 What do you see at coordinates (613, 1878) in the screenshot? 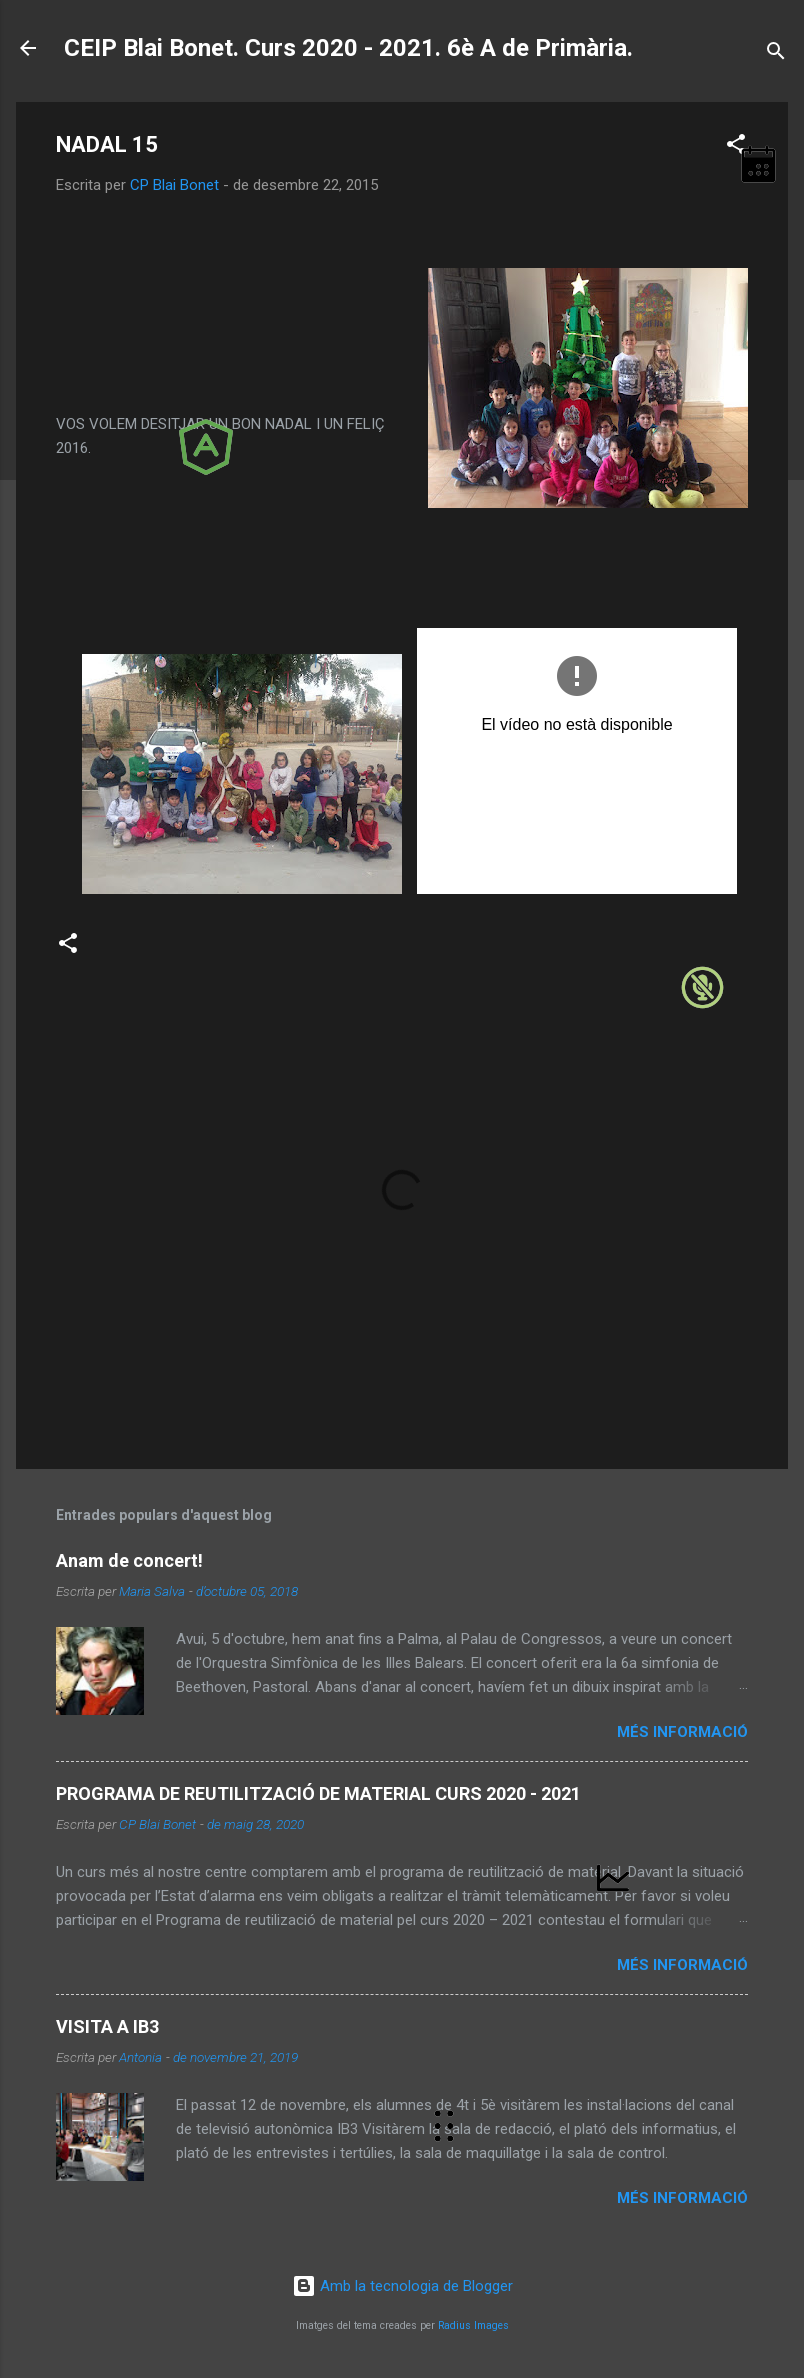
I see `view analytics or statistics` at bounding box center [613, 1878].